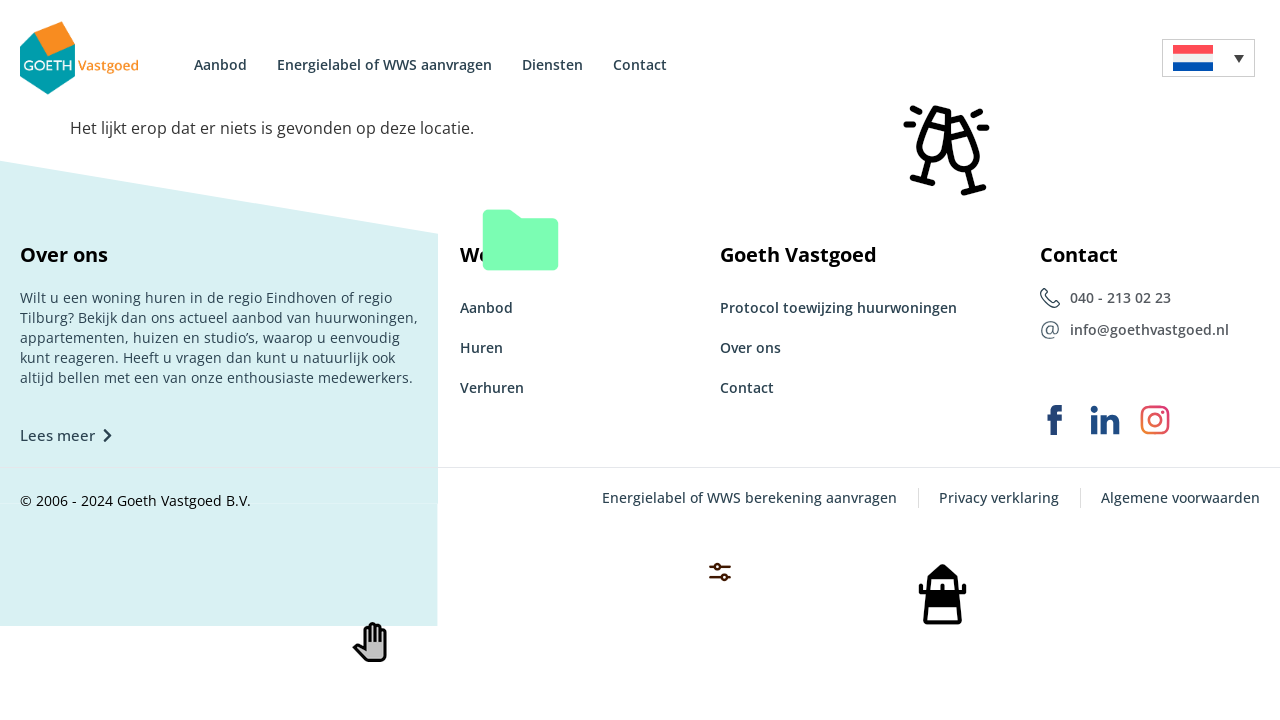 The height and width of the screenshot is (720, 1280). I want to click on stop or halt an action, so click(370, 642).